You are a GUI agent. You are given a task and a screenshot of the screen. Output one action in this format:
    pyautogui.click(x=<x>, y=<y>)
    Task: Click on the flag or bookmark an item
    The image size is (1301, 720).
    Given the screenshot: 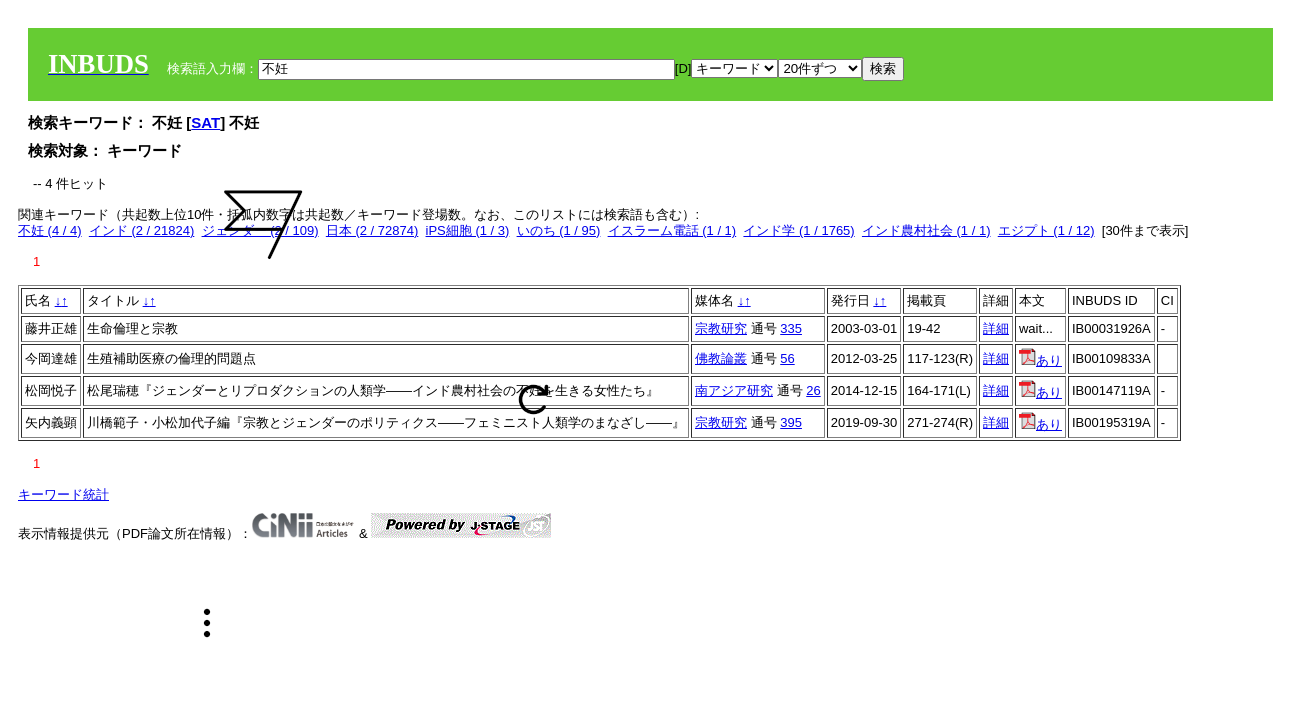 What is the action you would take?
    pyautogui.click(x=260, y=220)
    